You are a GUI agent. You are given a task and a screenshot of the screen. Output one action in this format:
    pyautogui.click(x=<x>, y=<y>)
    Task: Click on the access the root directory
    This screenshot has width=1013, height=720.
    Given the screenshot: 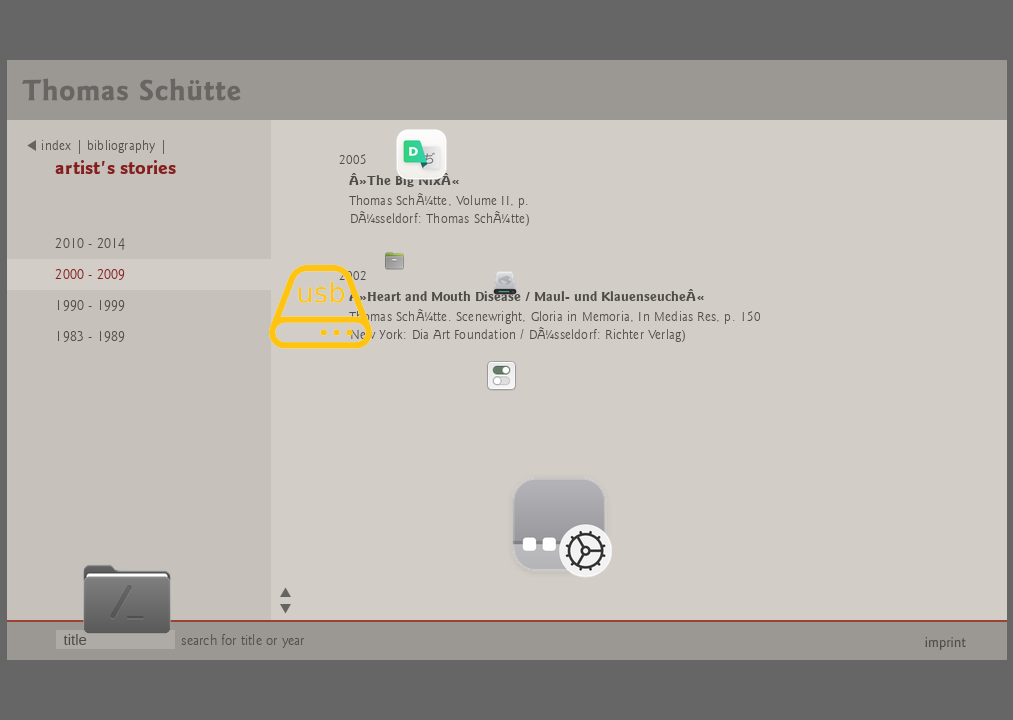 What is the action you would take?
    pyautogui.click(x=127, y=599)
    